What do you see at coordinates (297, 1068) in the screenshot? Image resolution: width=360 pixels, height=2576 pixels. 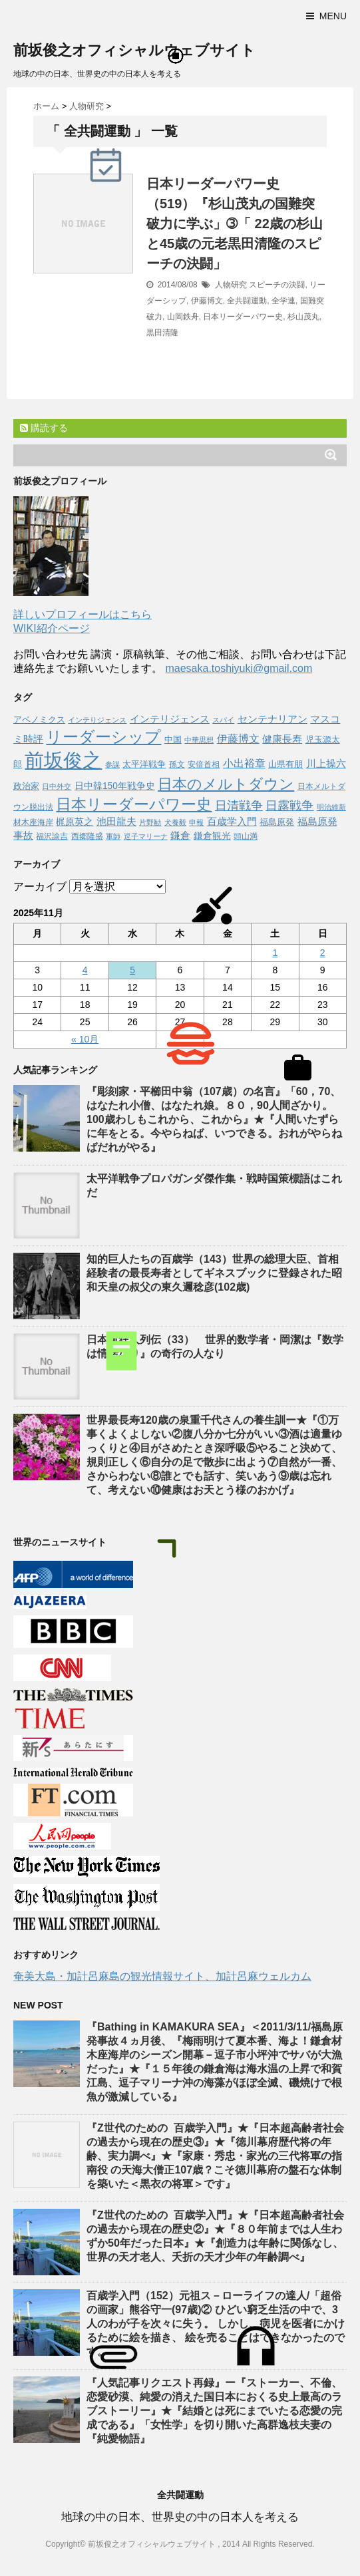 I see `access work-related files or apps` at bounding box center [297, 1068].